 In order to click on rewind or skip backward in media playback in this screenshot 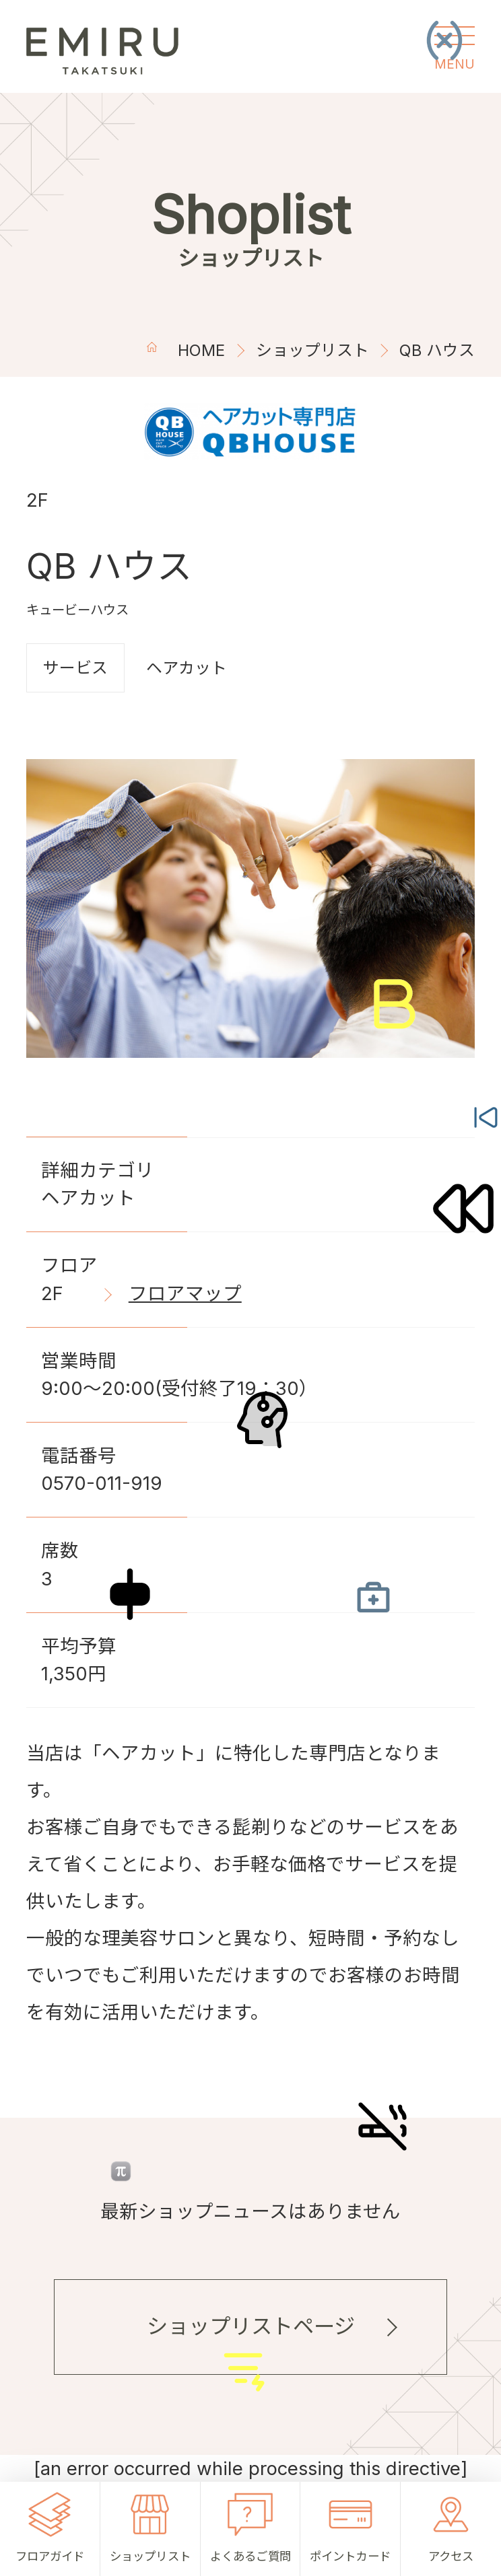, I will do `click(463, 1209)`.